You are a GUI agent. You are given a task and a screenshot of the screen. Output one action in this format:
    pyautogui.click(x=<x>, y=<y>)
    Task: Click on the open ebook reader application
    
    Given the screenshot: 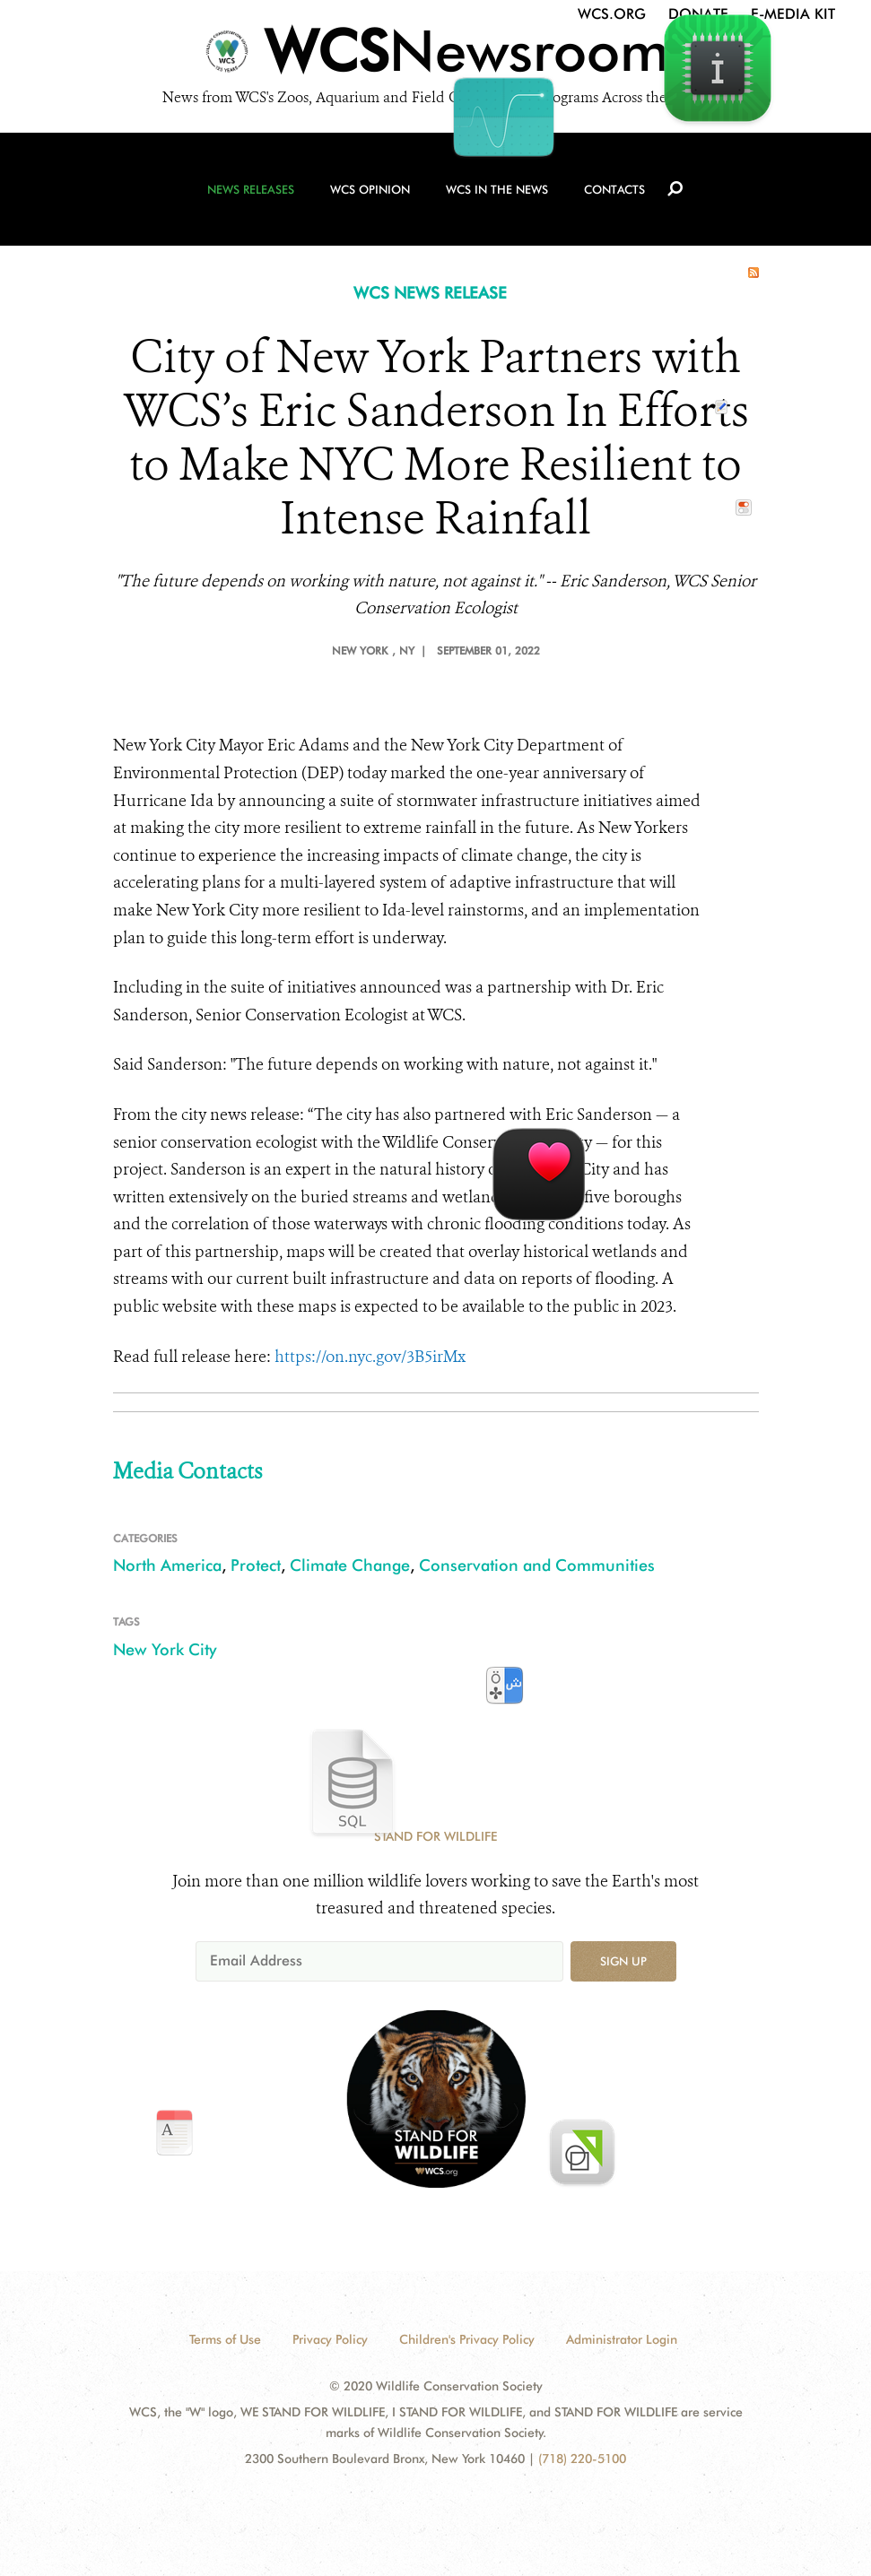 What is the action you would take?
    pyautogui.click(x=174, y=2132)
    